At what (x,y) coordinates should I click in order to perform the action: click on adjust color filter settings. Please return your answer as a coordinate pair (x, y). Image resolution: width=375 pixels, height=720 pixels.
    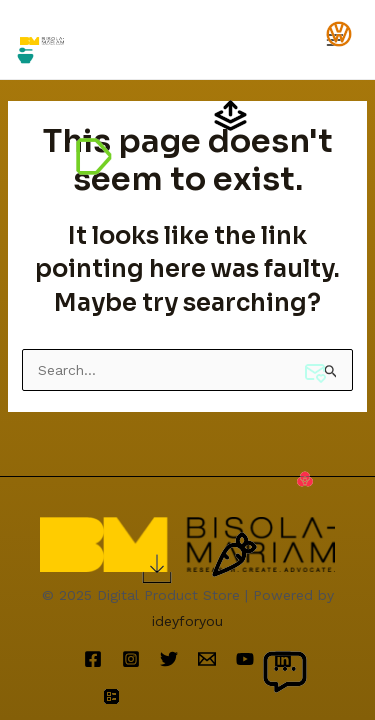
    Looking at the image, I should click on (305, 479).